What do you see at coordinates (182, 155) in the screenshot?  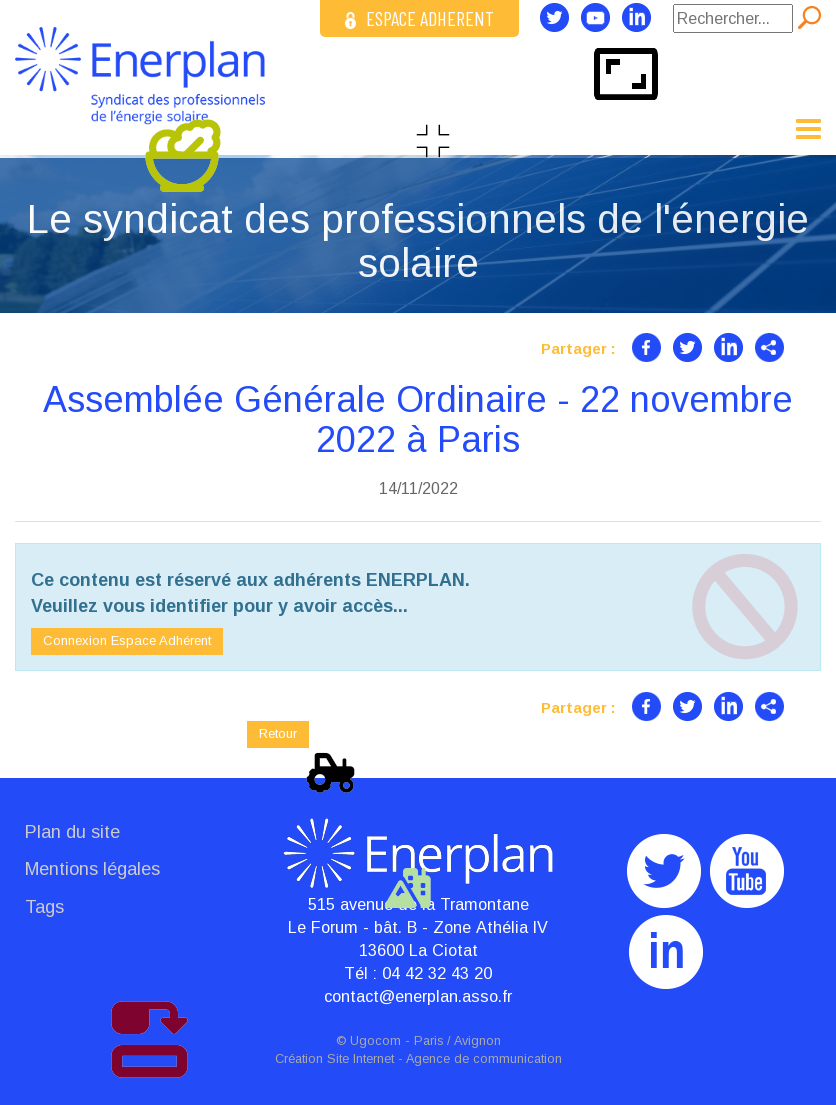 I see `browse healthy food options` at bounding box center [182, 155].